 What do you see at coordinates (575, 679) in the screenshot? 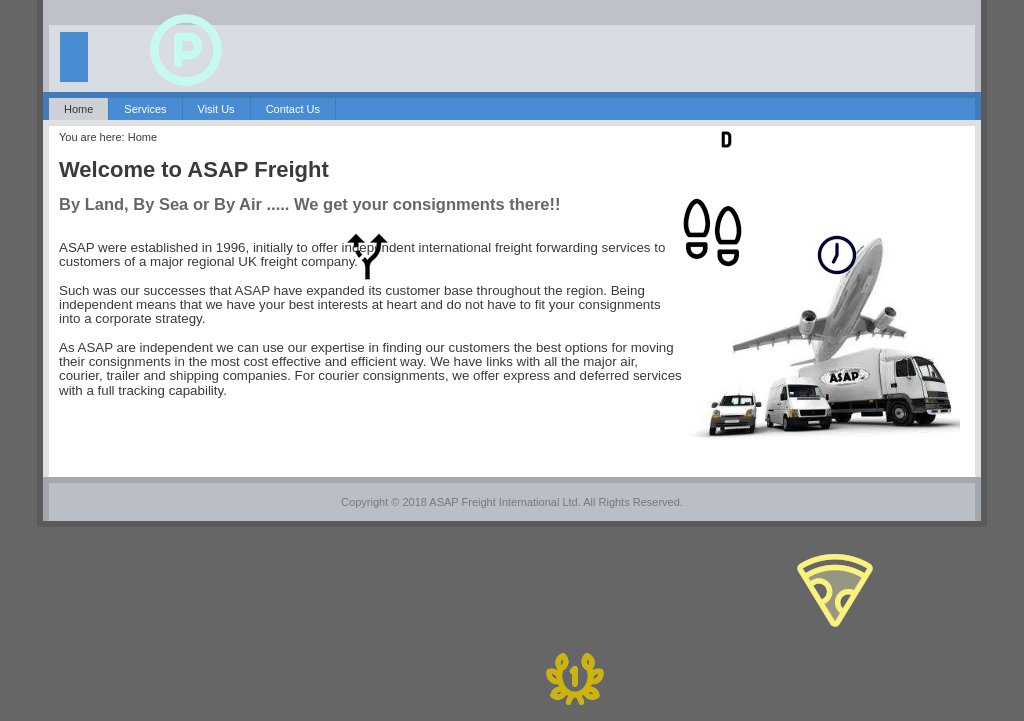
I see `indicates first place or winner status` at bounding box center [575, 679].